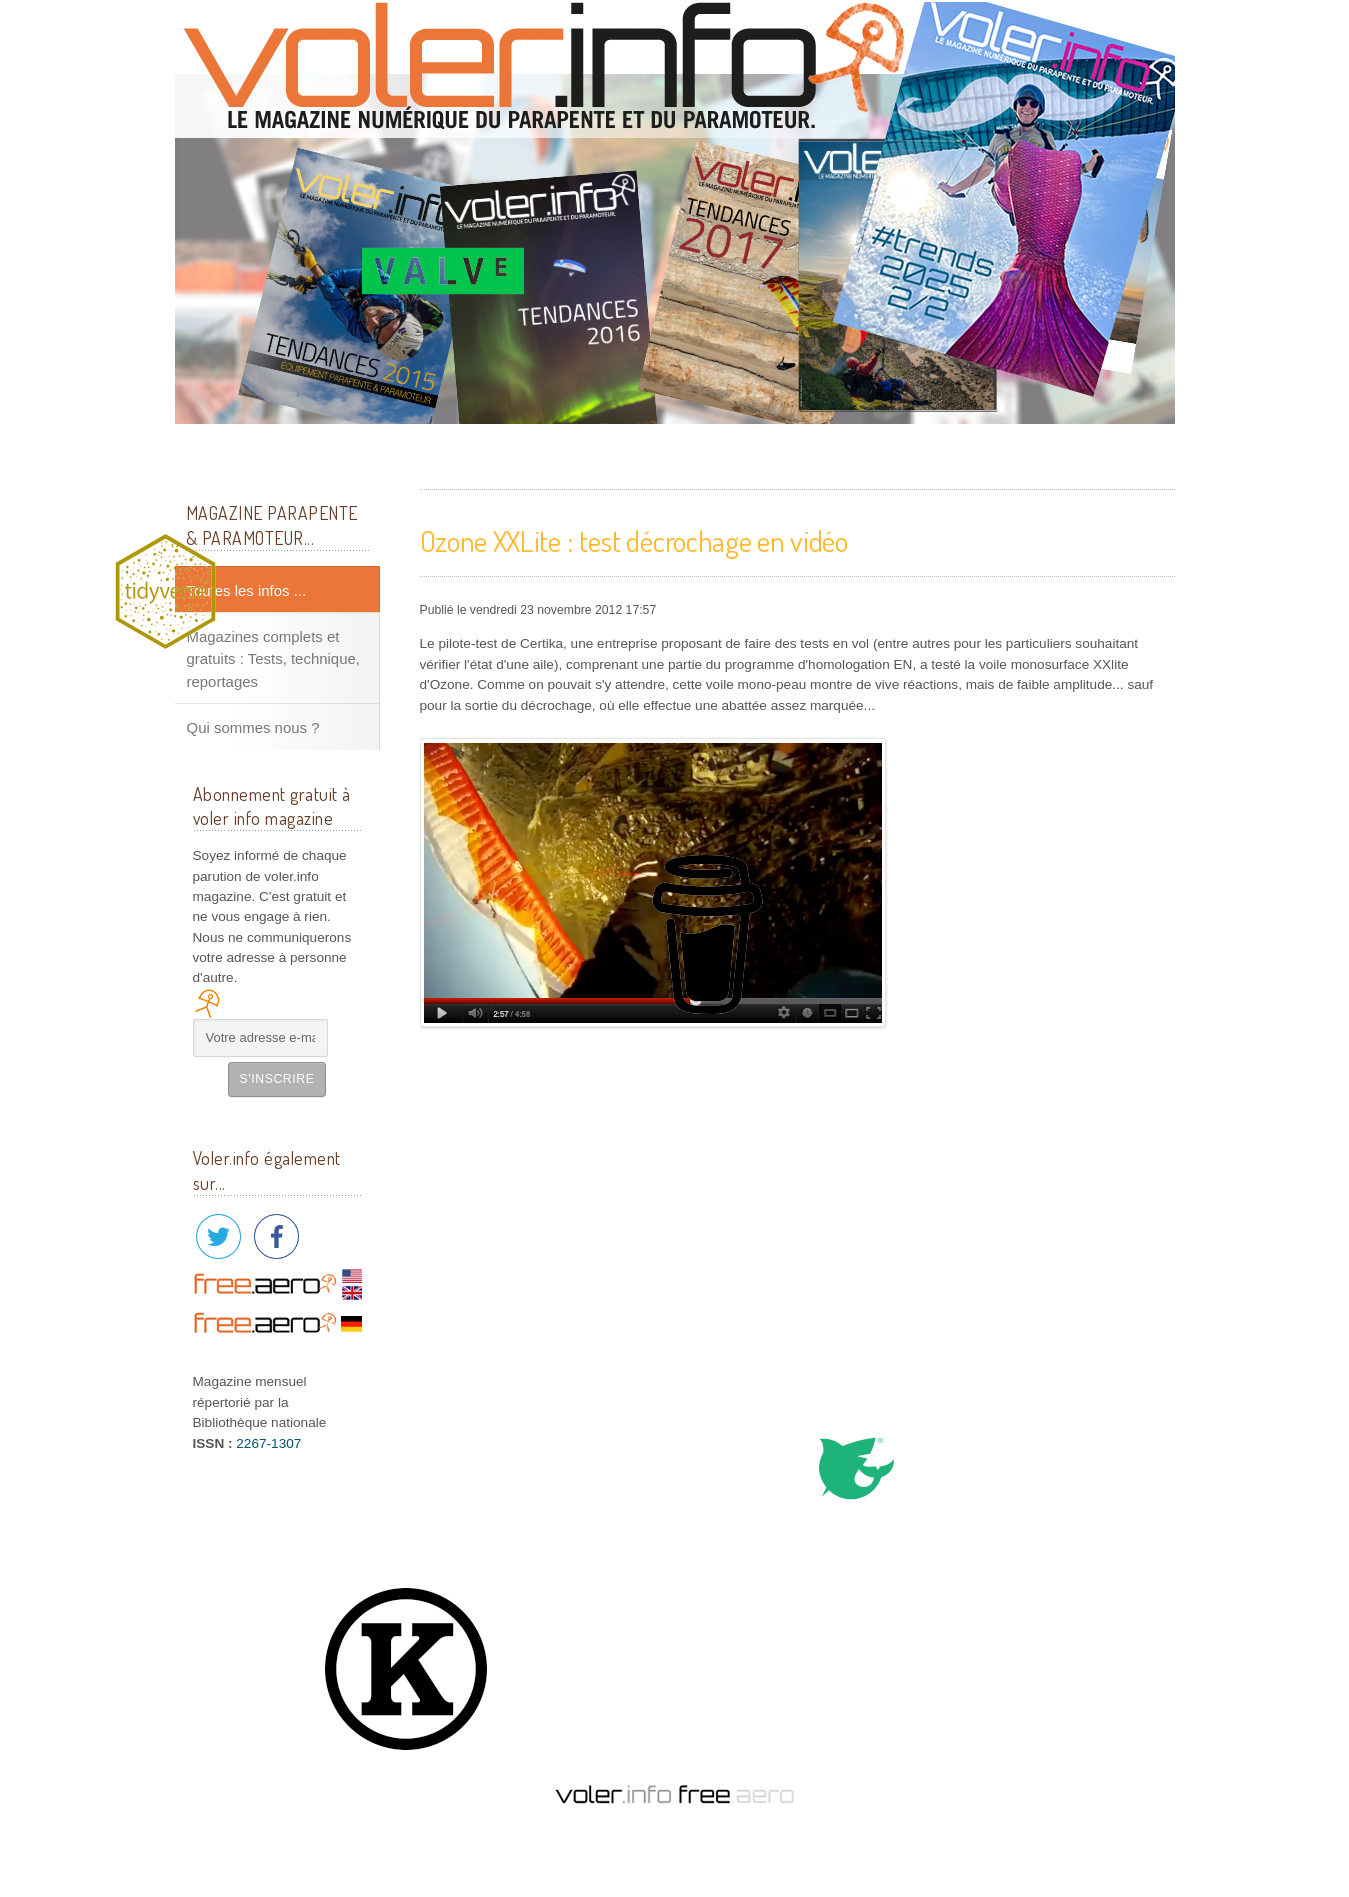  Describe the element at coordinates (707, 934) in the screenshot. I see `support the creator via Buy Me a Coffee` at that location.